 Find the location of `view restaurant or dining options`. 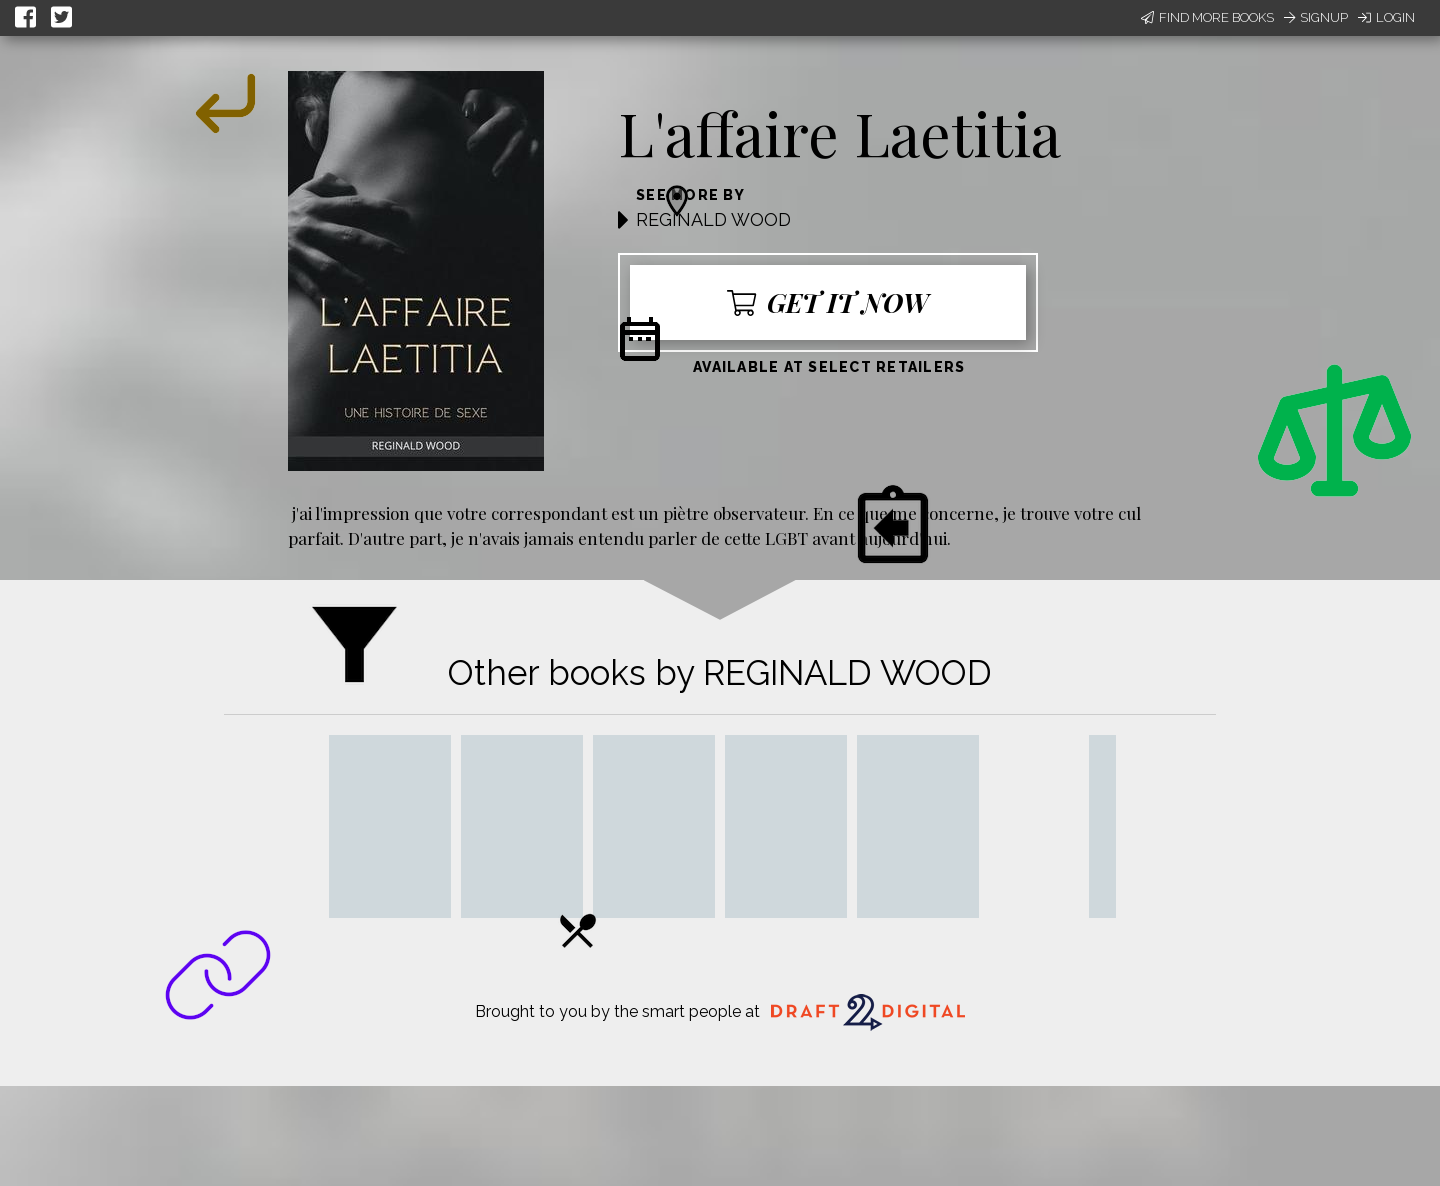

view restaurant or dining options is located at coordinates (577, 930).